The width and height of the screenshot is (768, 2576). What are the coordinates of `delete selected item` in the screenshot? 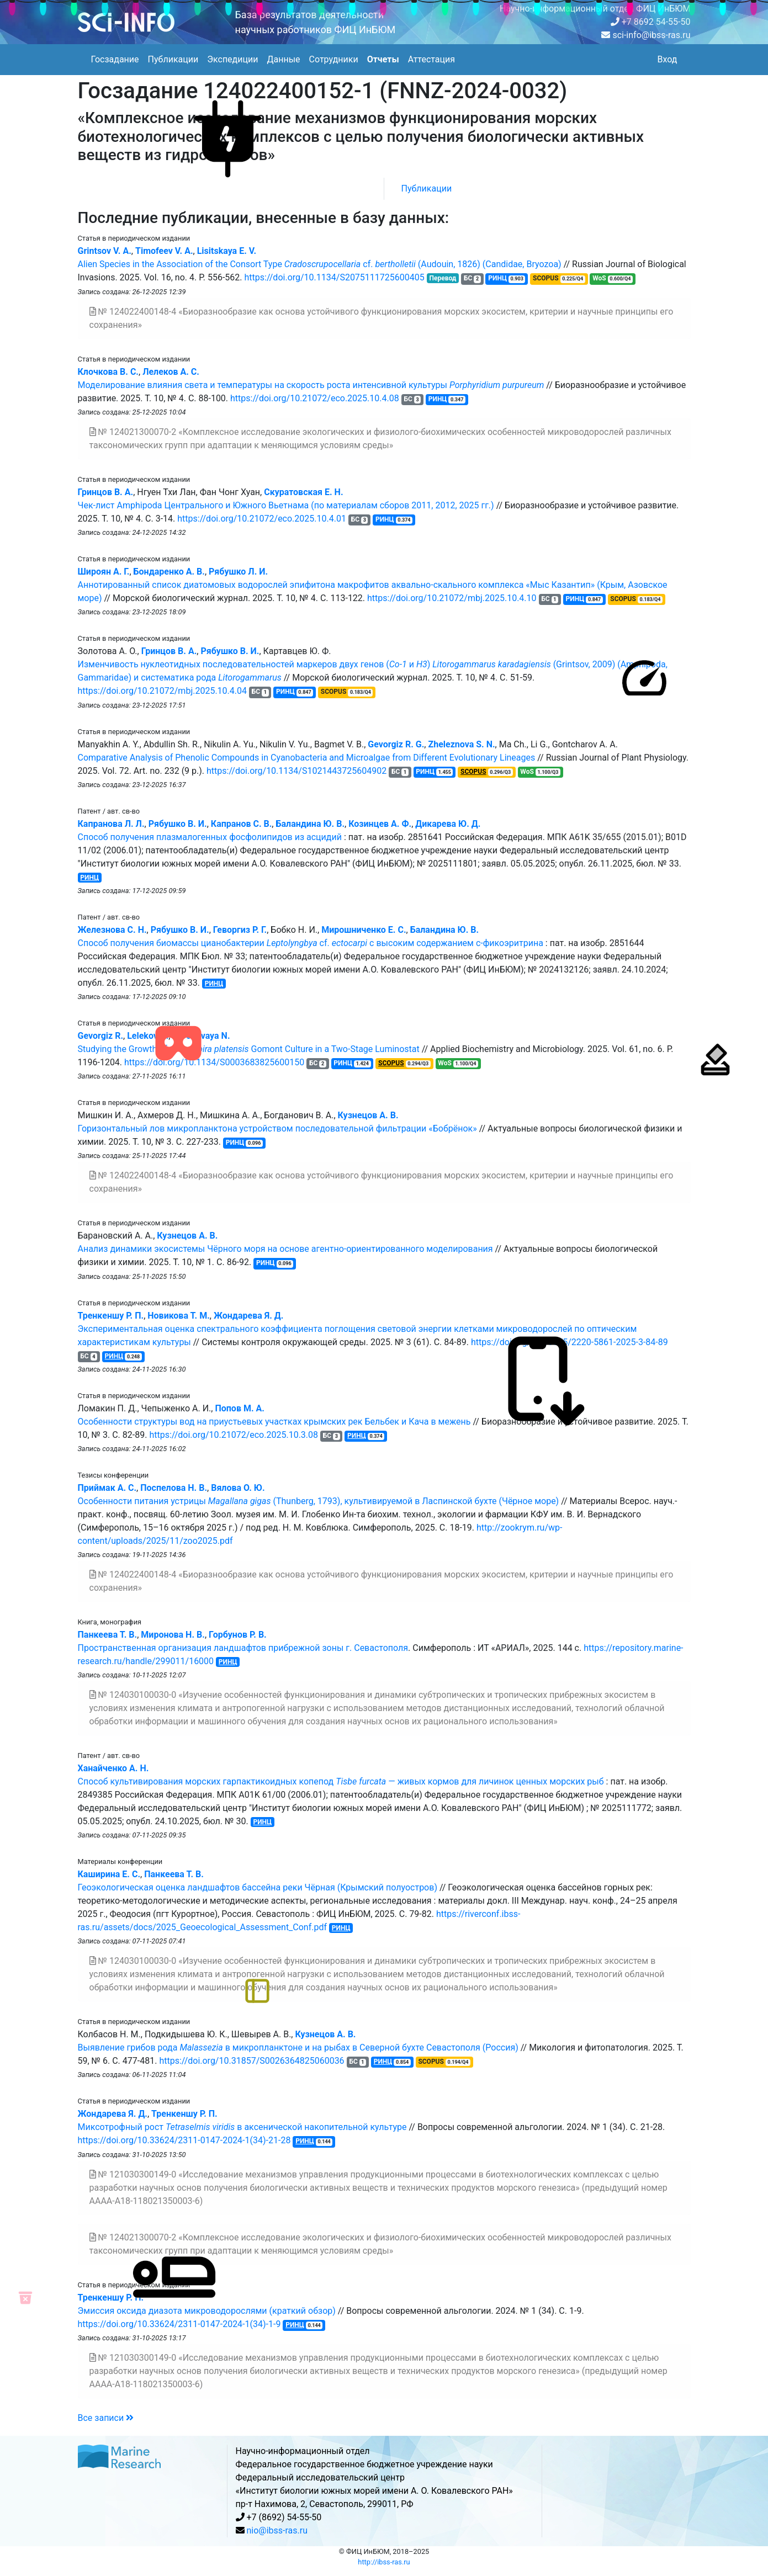 It's located at (25, 2298).